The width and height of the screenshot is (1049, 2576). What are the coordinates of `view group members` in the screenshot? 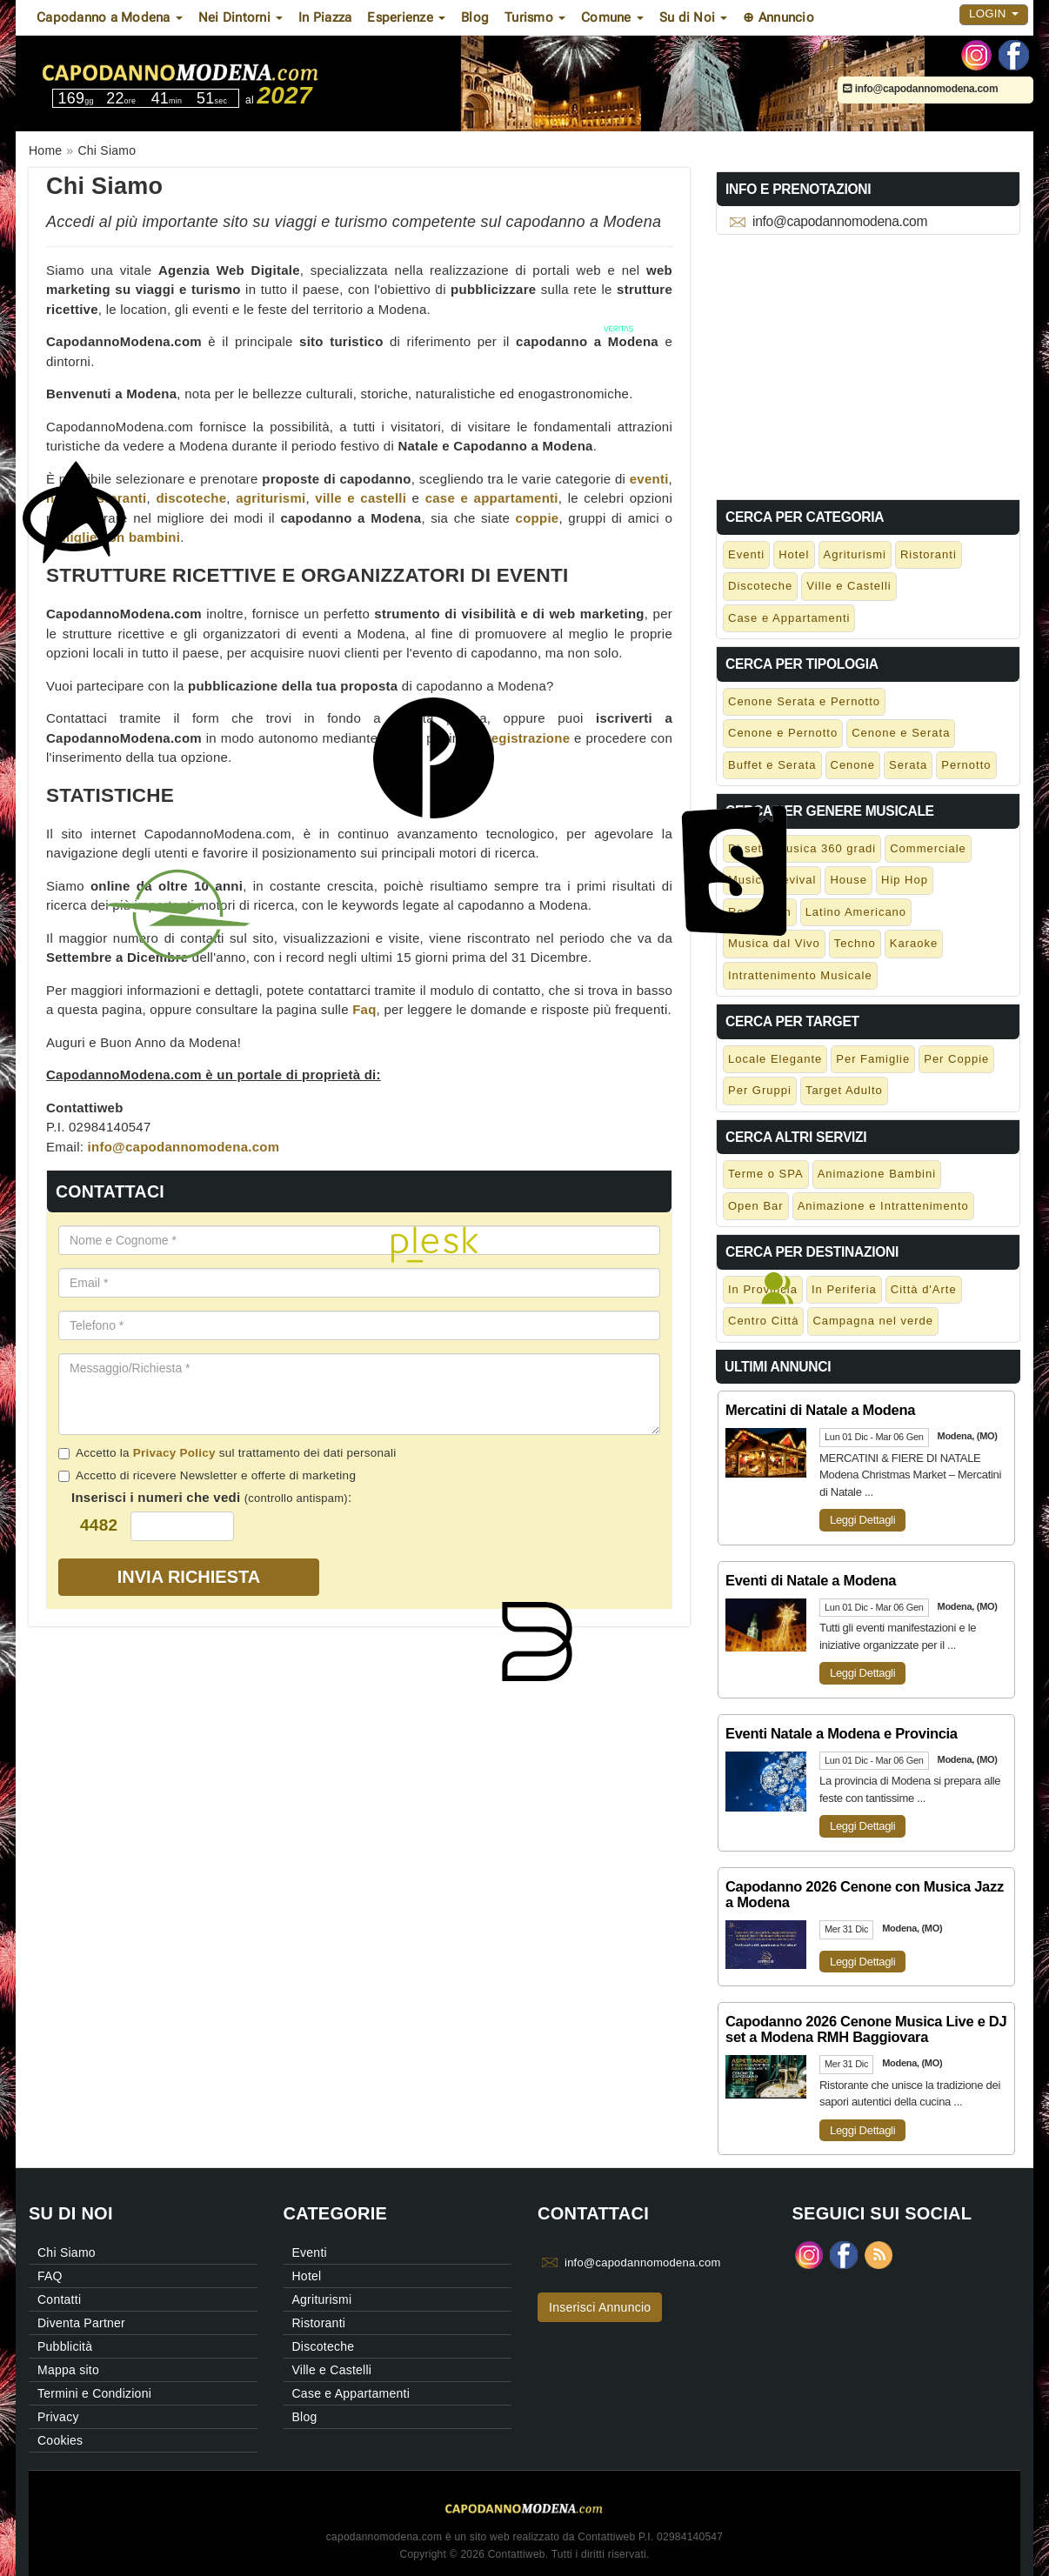 It's located at (777, 1289).